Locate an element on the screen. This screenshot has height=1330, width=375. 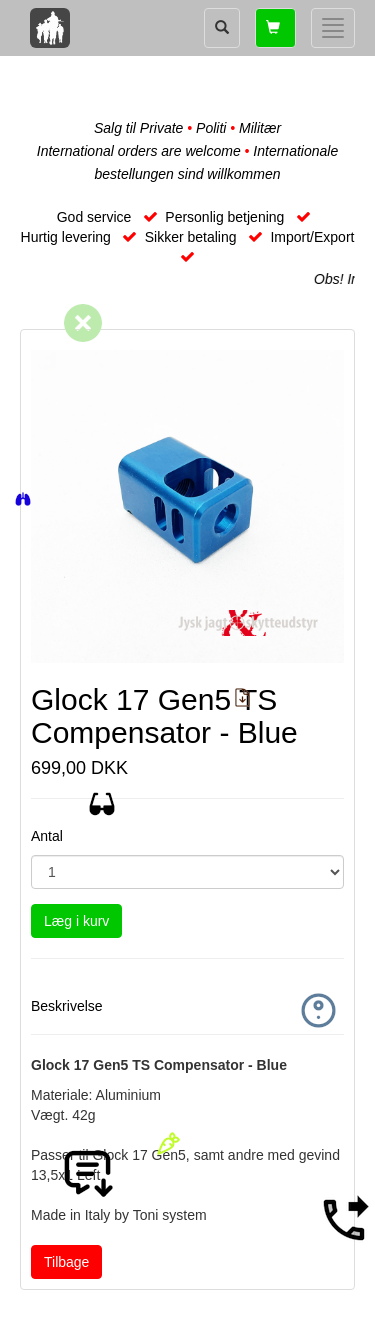
access vacuum or cleaning device controls is located at coordinates (318, 1010).